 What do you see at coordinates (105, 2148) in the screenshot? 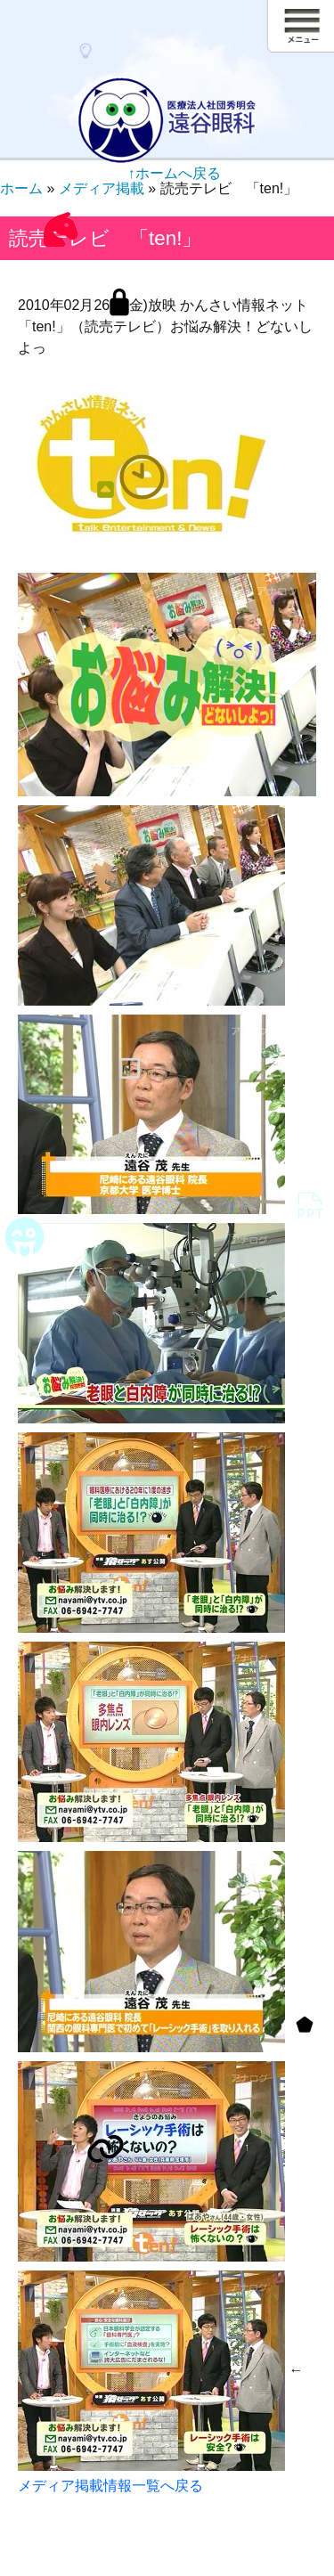
I see `copy or share a link` at bounding box center [105, 2148].